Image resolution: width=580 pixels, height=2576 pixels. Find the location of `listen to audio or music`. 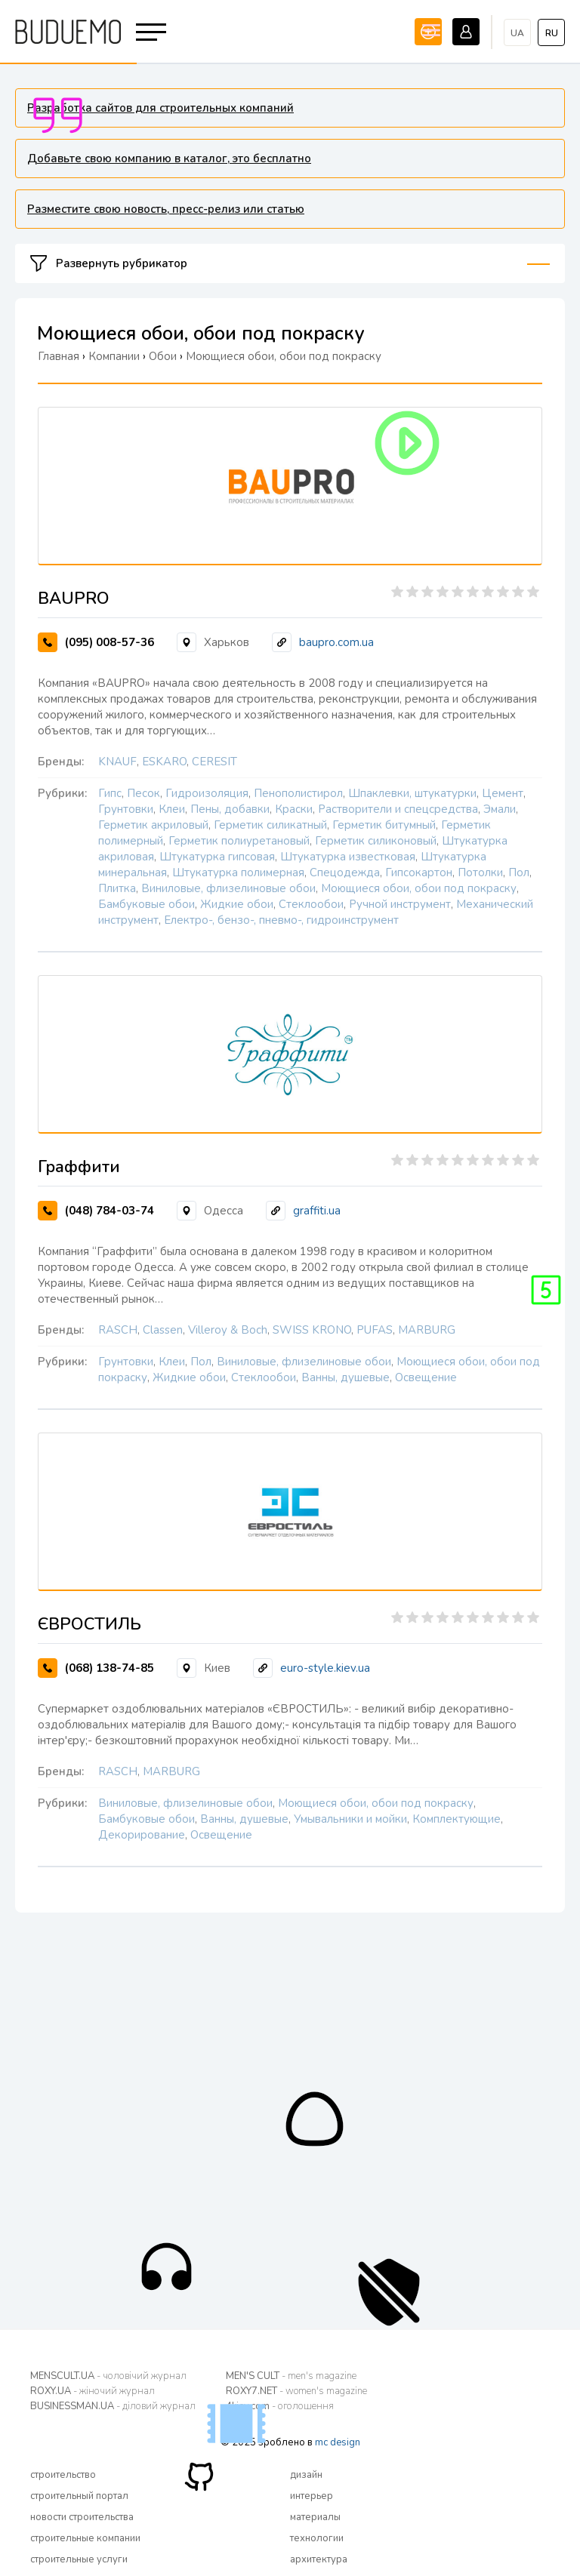

listen to audio or music is located at coordinates (166, 2267).